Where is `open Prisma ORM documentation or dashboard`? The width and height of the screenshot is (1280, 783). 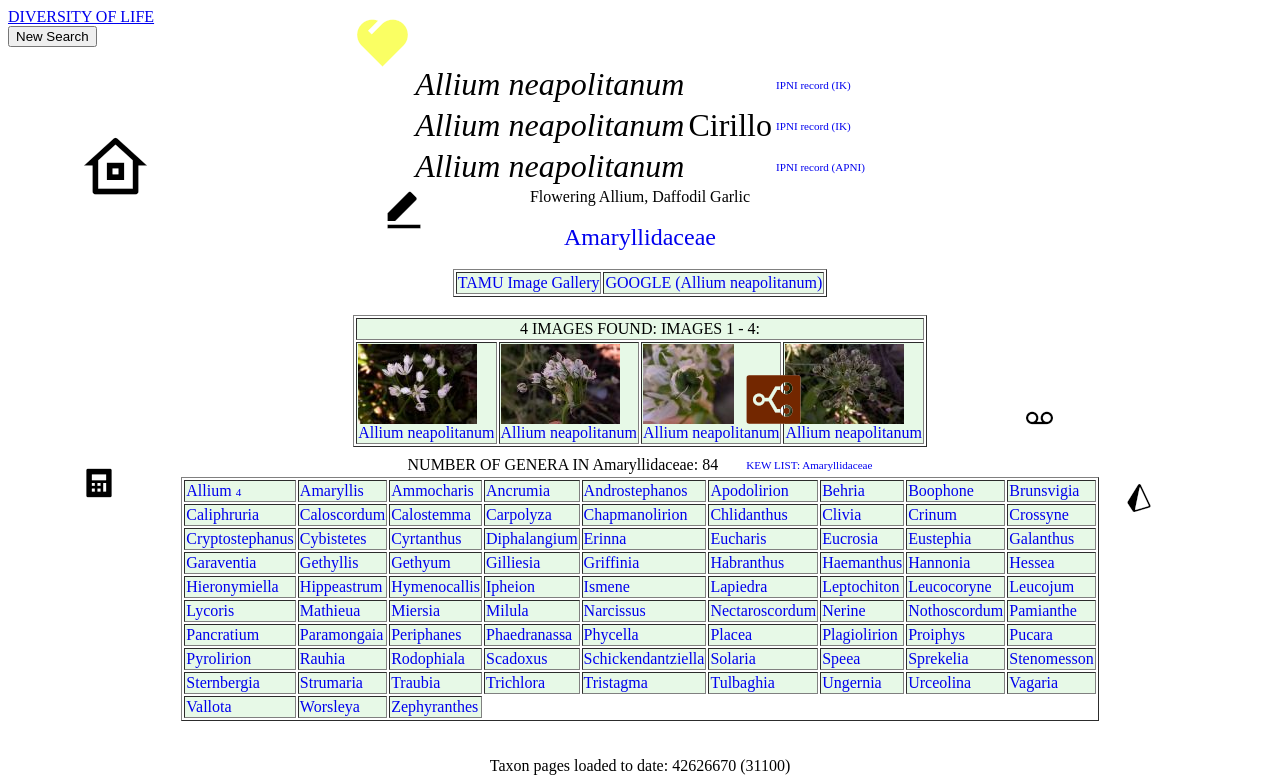 open Prisma ORM documentation or dashboard is located at coordinates (1139, 498).